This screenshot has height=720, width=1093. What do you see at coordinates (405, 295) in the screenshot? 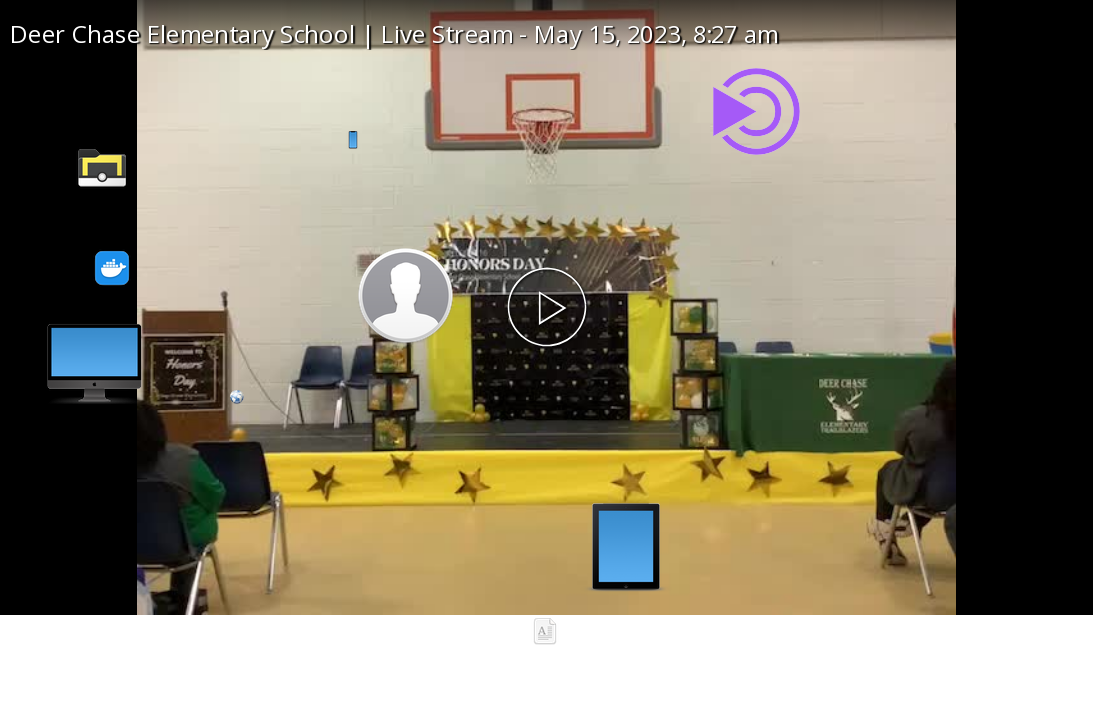
I see `view user accounts` at bounding box center [405, 295].